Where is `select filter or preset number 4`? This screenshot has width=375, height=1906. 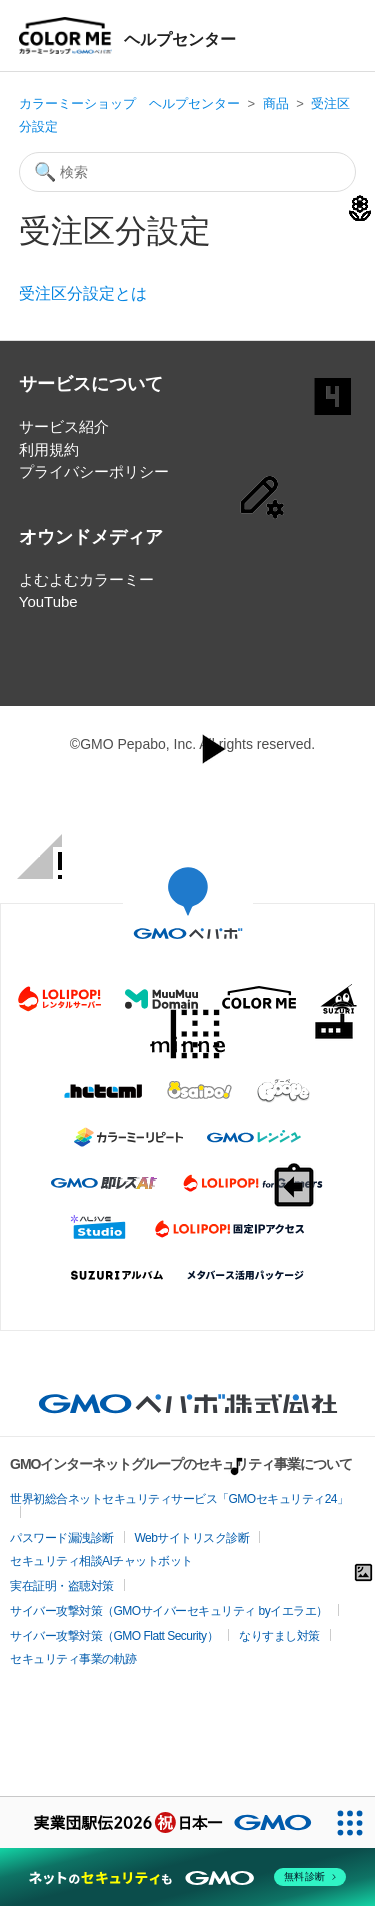
select filter or preset number 4 is located at coordinates (332, 396).